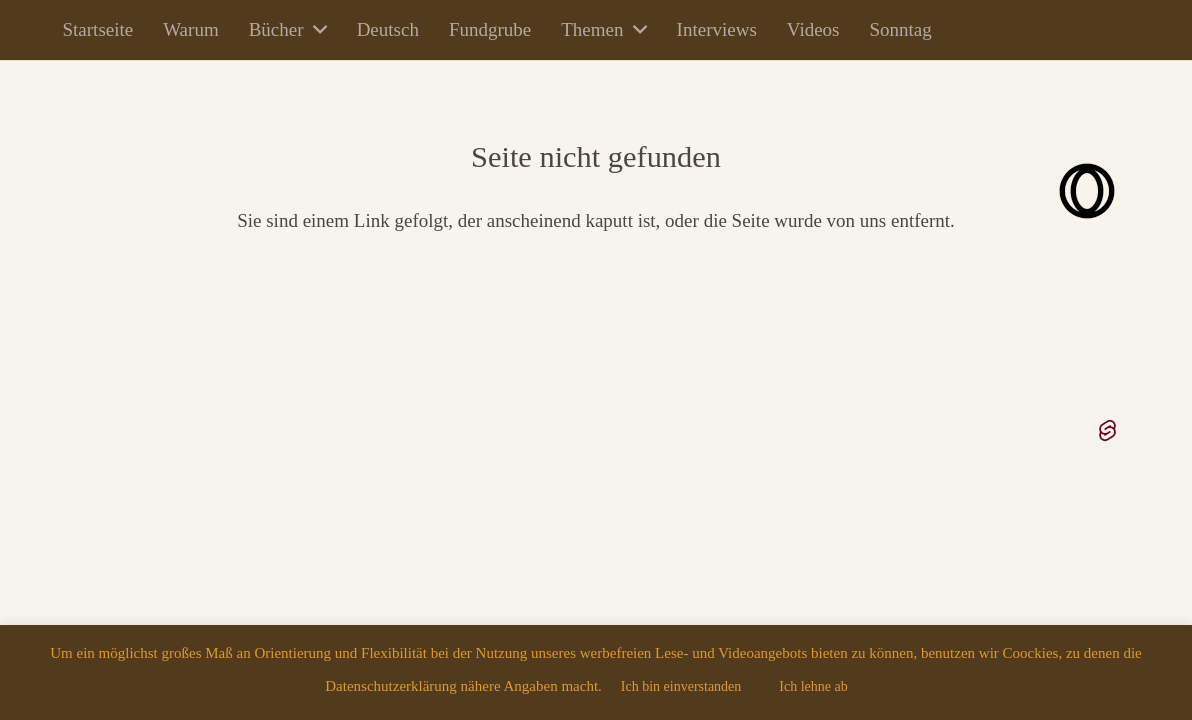 The height and width of the screenshot is (720, 1192). What do you see at coordinates (1087, 191) in the screenshot?
I see `open Opera browser` at bounding box center [1087, 191].